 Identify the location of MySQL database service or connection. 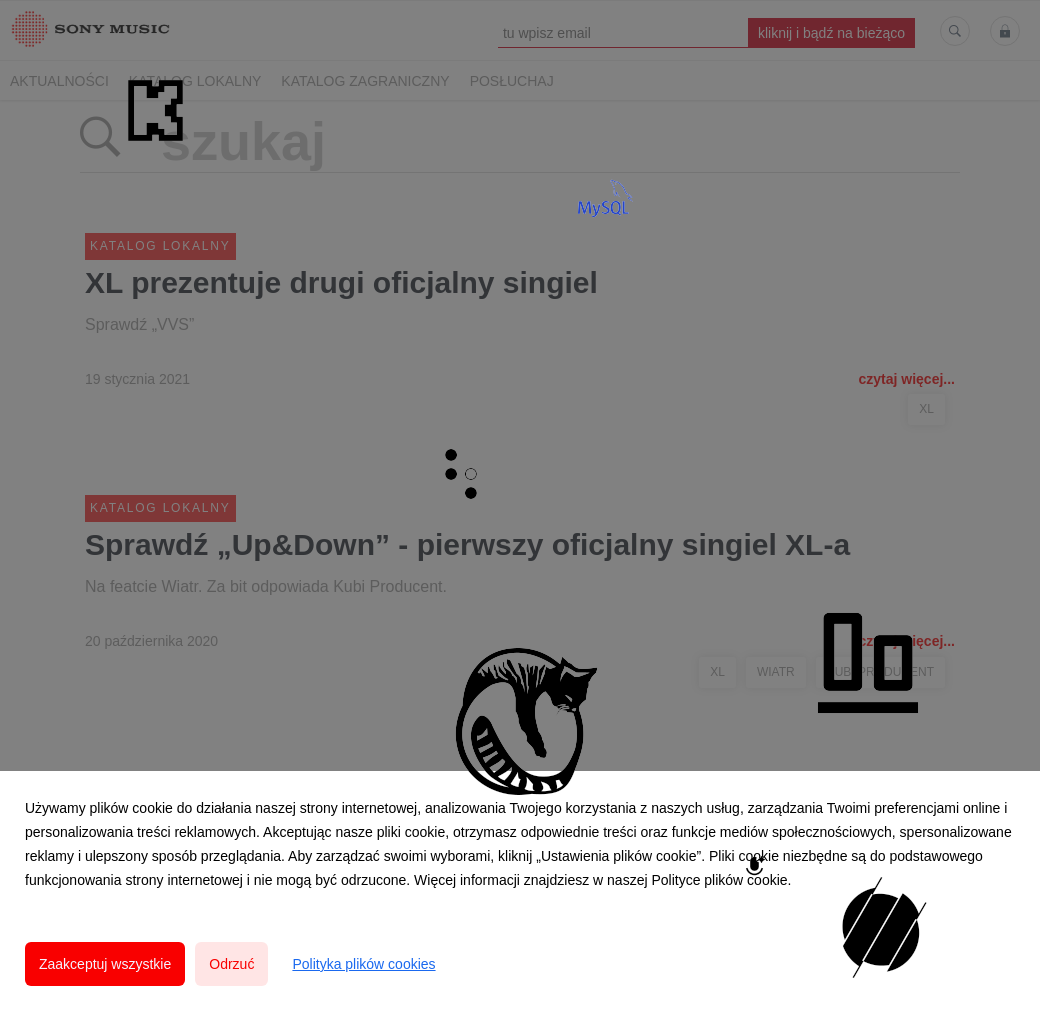
(605, 198).